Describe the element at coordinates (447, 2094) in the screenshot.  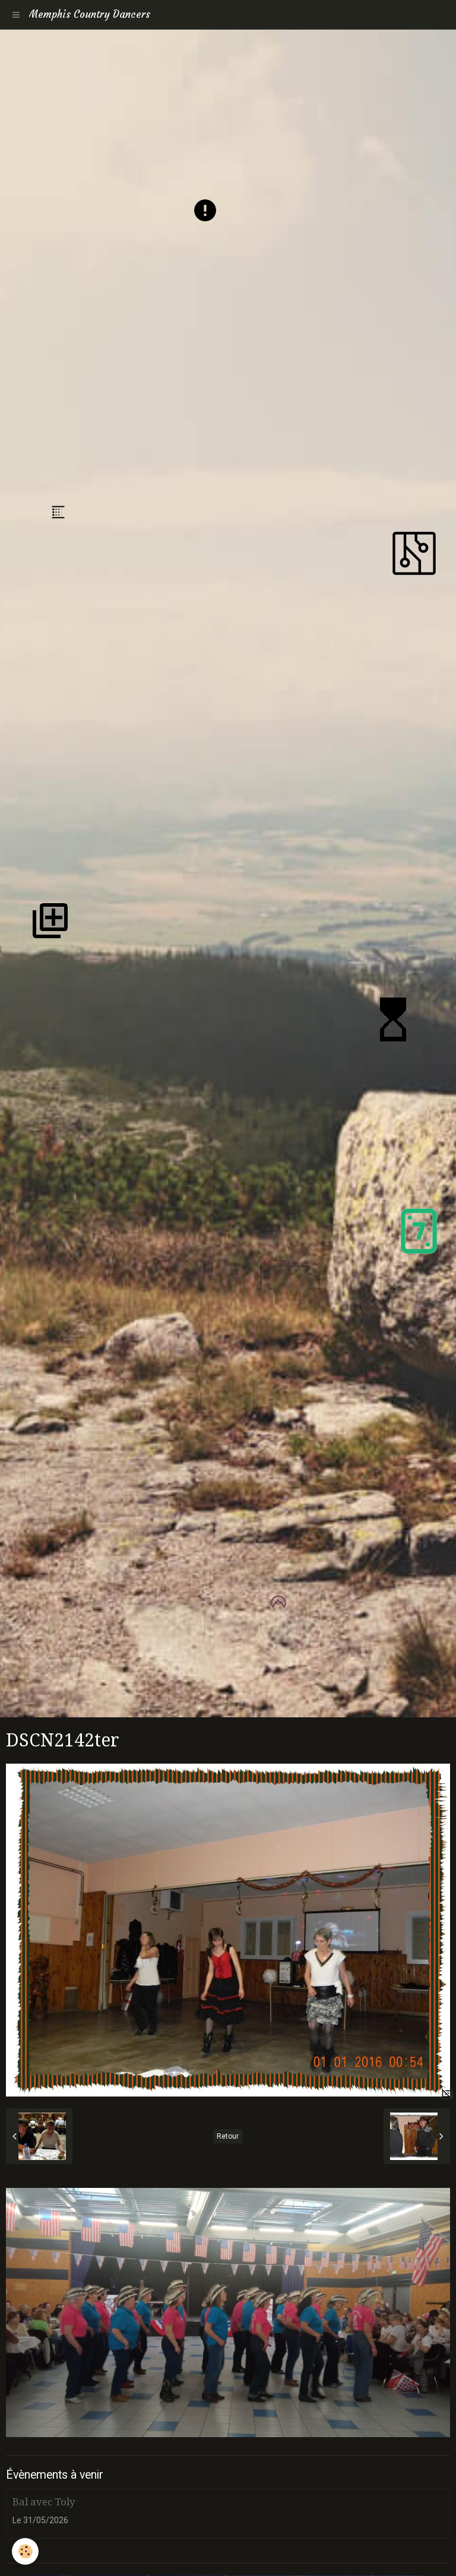
I see `stop sharing your screen` at that location.